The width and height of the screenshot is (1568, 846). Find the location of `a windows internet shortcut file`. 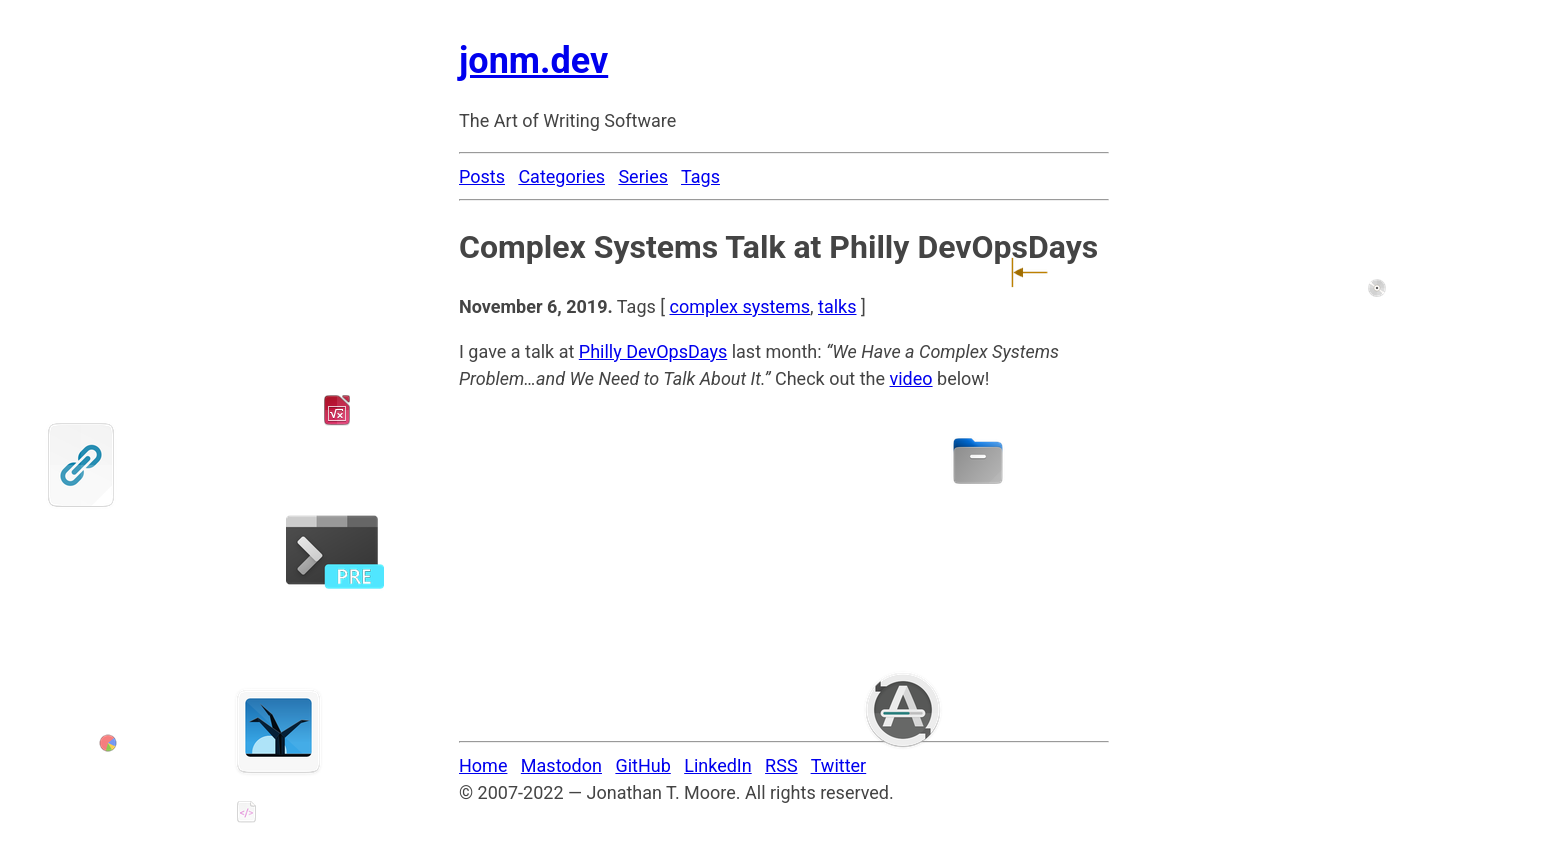

a windows internet shortcut file is located at coordinates (81, 465).